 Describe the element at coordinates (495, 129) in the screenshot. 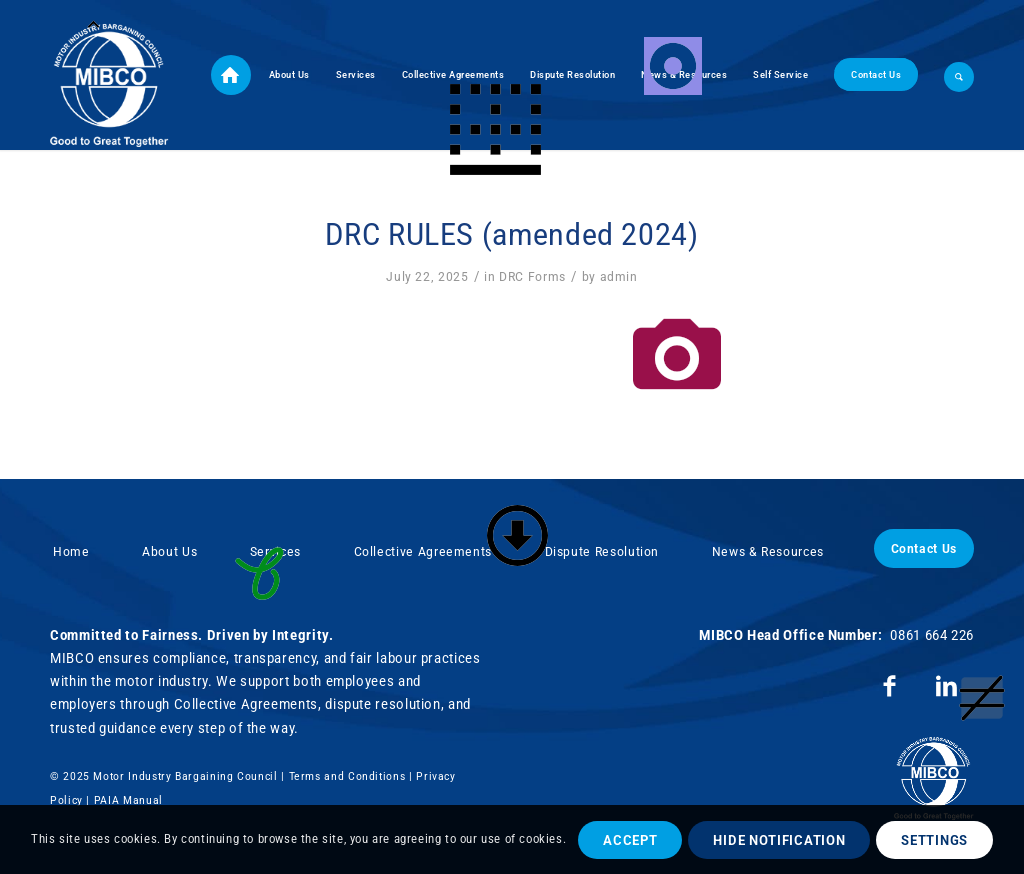

I see `apply bottom border to selected cells` at that location.